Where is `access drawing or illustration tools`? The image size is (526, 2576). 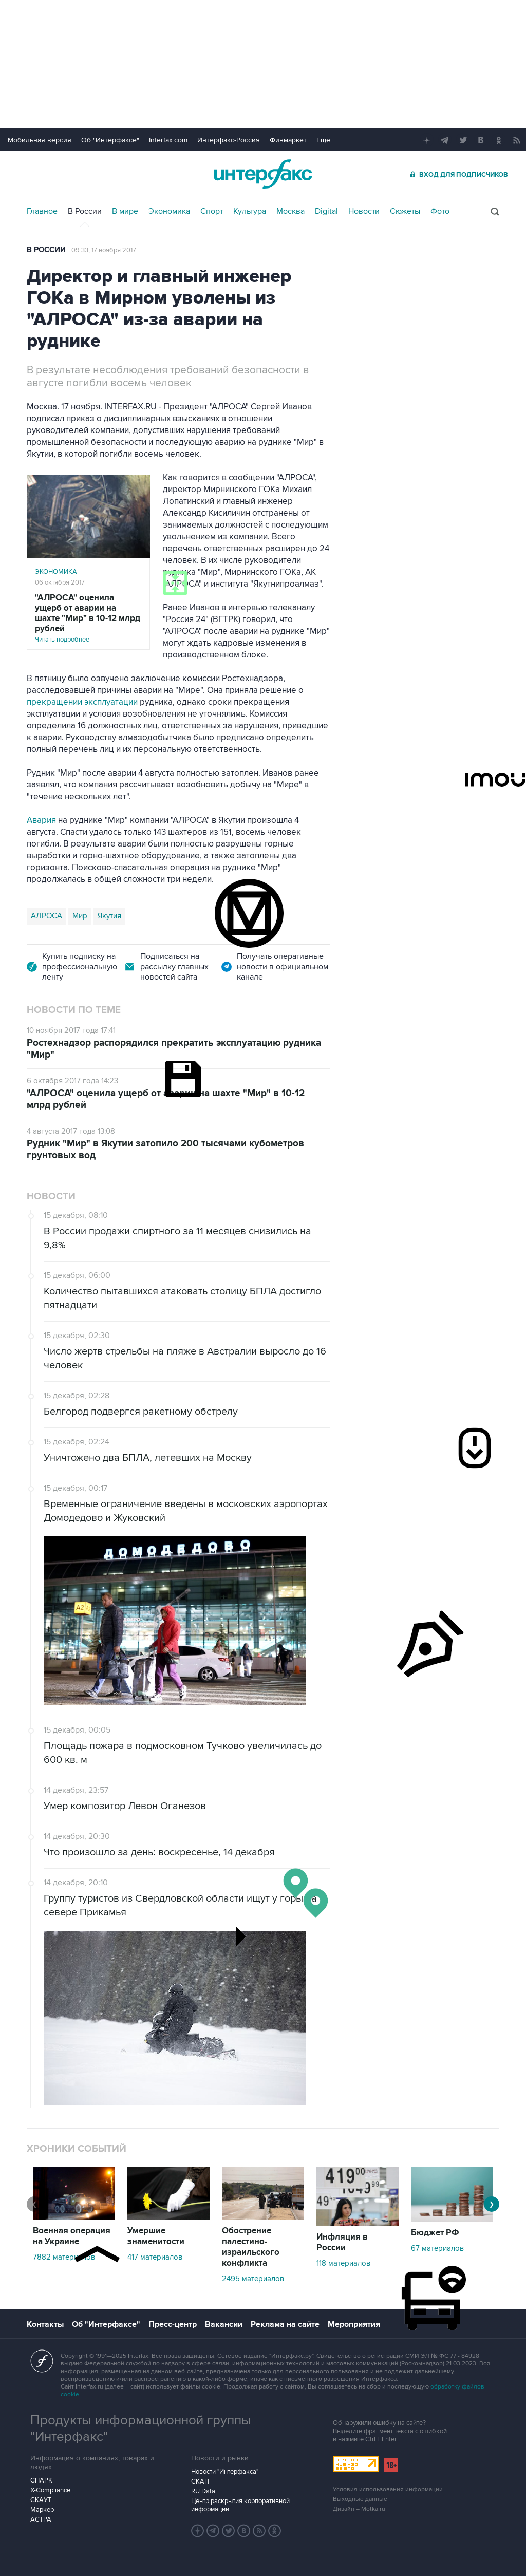 access drawing or illustration tools is located at coordinates (427, 1646).